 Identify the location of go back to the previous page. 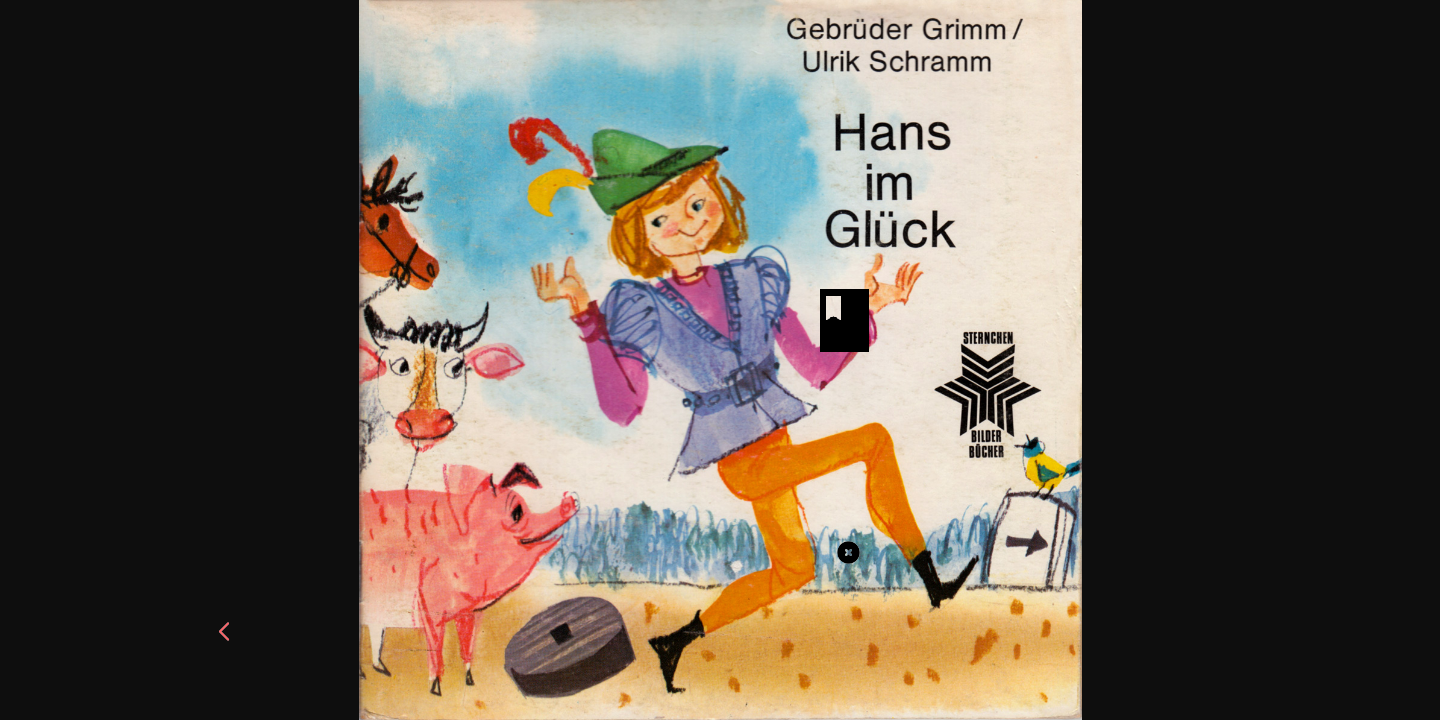
(224, 631).